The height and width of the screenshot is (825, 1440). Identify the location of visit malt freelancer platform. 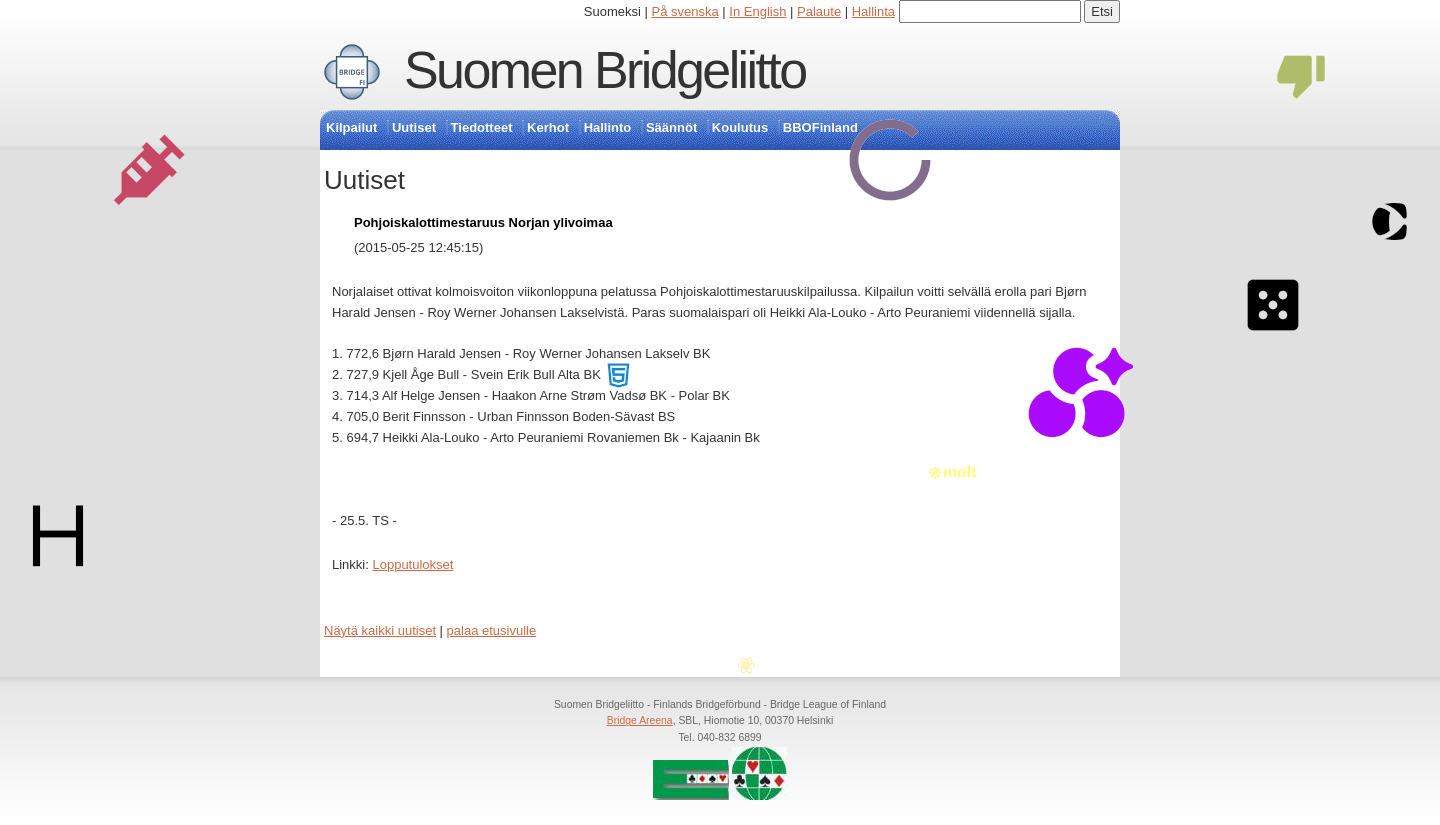
(953, 472).